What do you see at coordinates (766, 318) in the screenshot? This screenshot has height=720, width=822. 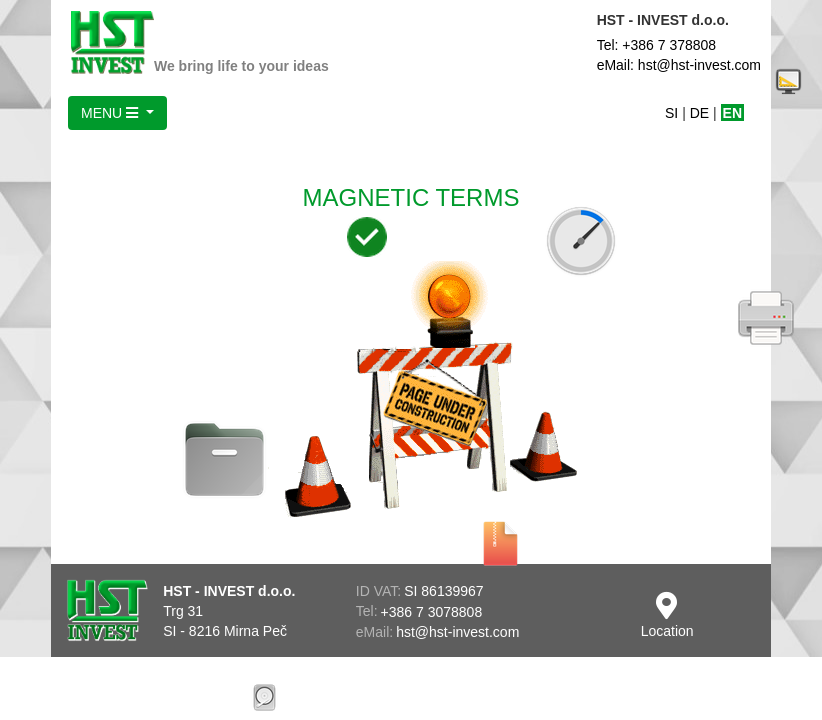 I see `print the current document` at bounding box center [766, 318].